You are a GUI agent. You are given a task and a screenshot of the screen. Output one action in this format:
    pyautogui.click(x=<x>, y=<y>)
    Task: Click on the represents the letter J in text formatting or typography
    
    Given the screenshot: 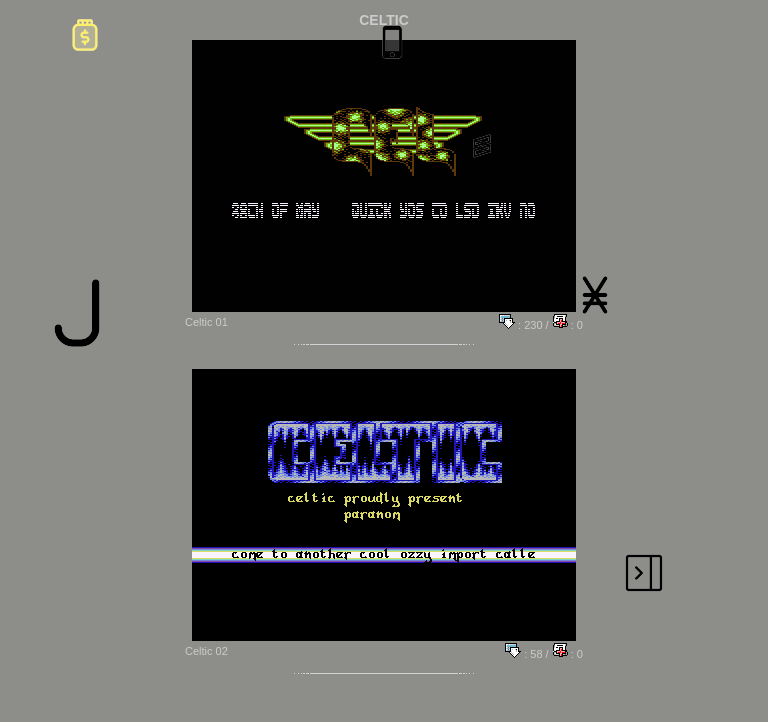 What is the action you would take?
    pyautogui.click(x=77, y=313)
    